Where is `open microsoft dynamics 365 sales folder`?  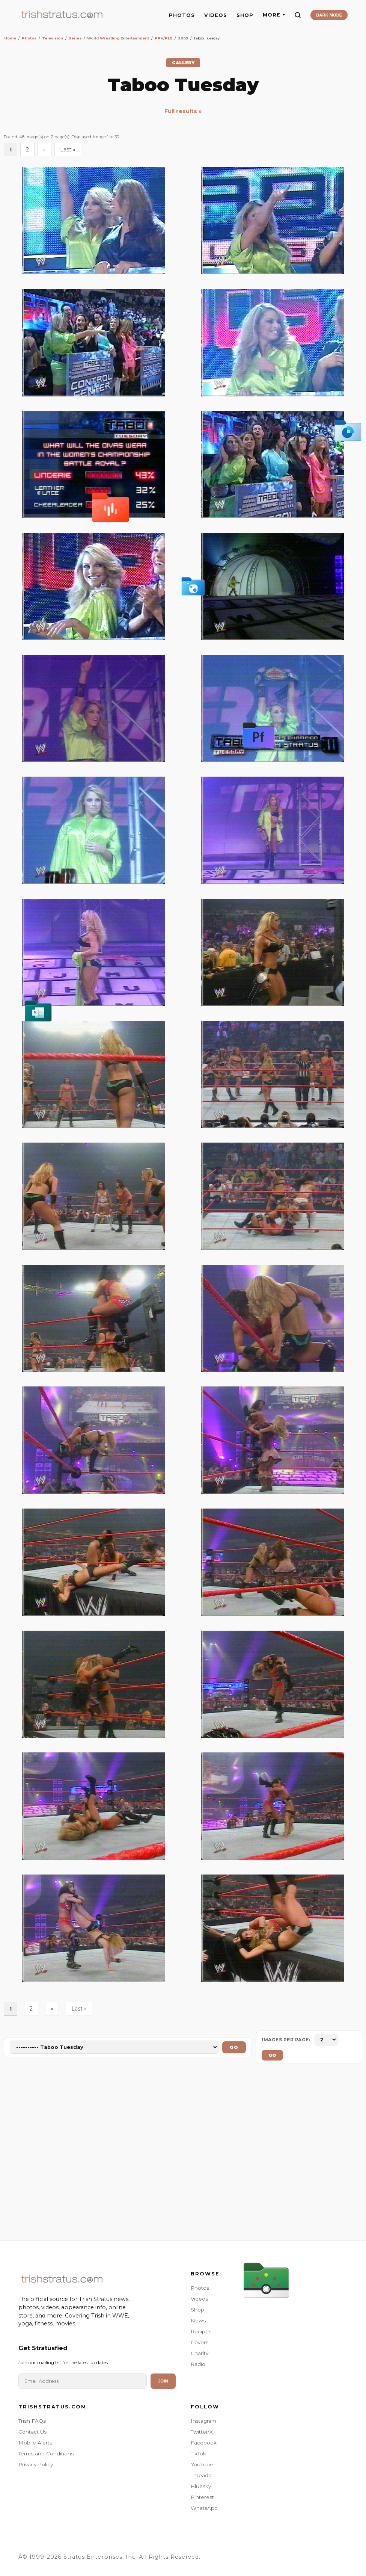
open microsoft dynamics 365 sales folder is located at coordinates (348, 431).